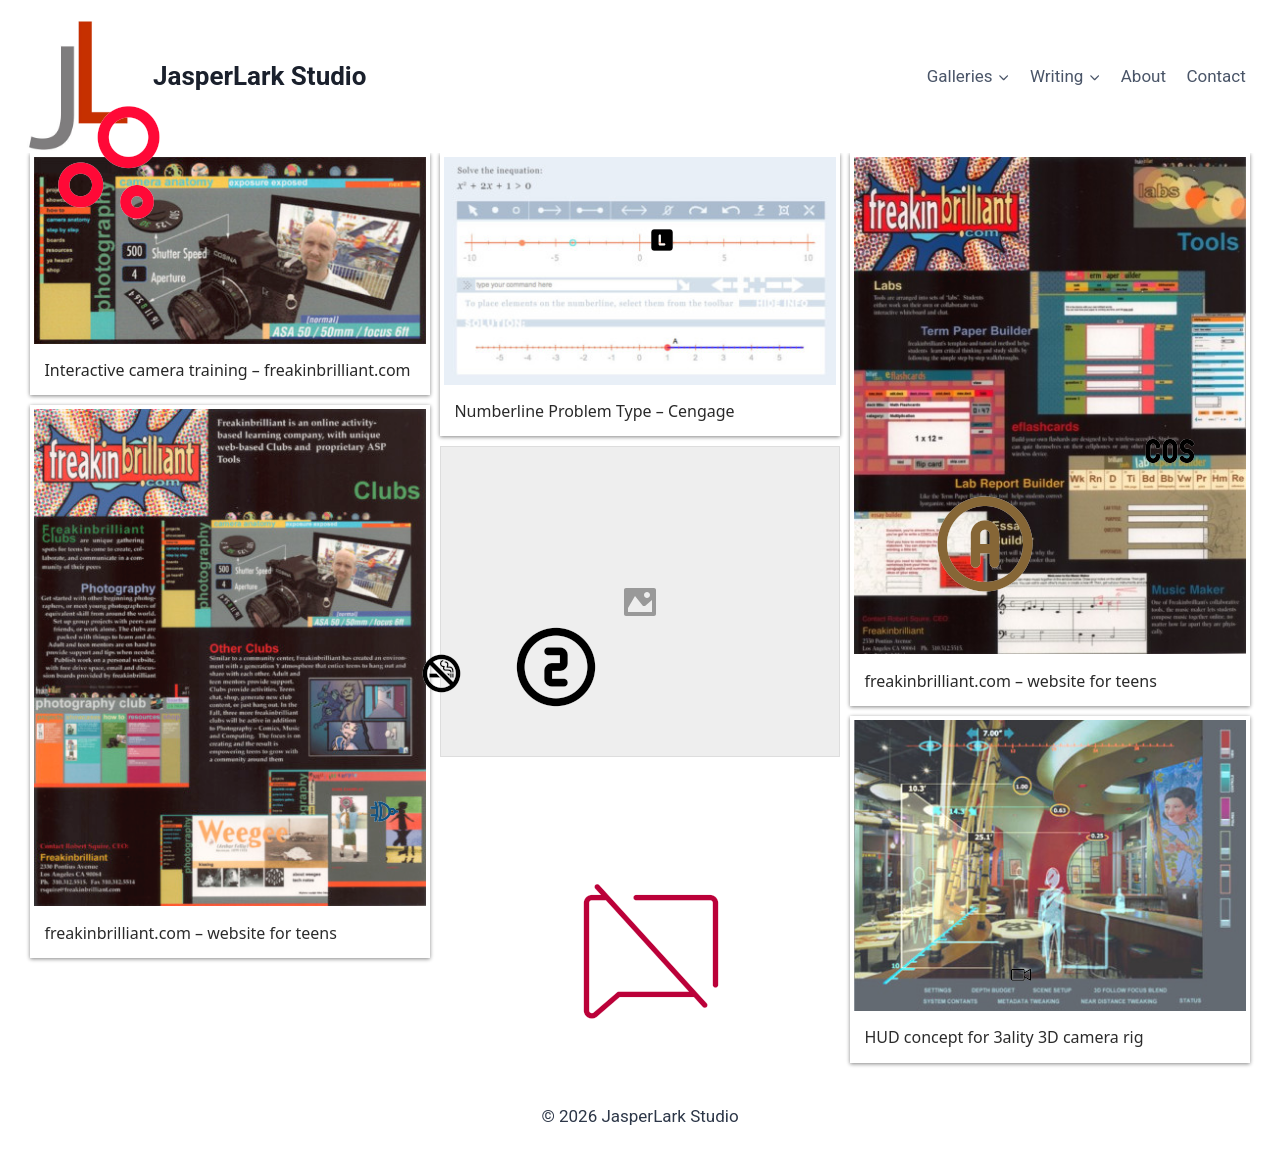  Describe the element at coordinates (662, 240) in the screenshot. I see `indicates an item or category labeled "L"` at that location.